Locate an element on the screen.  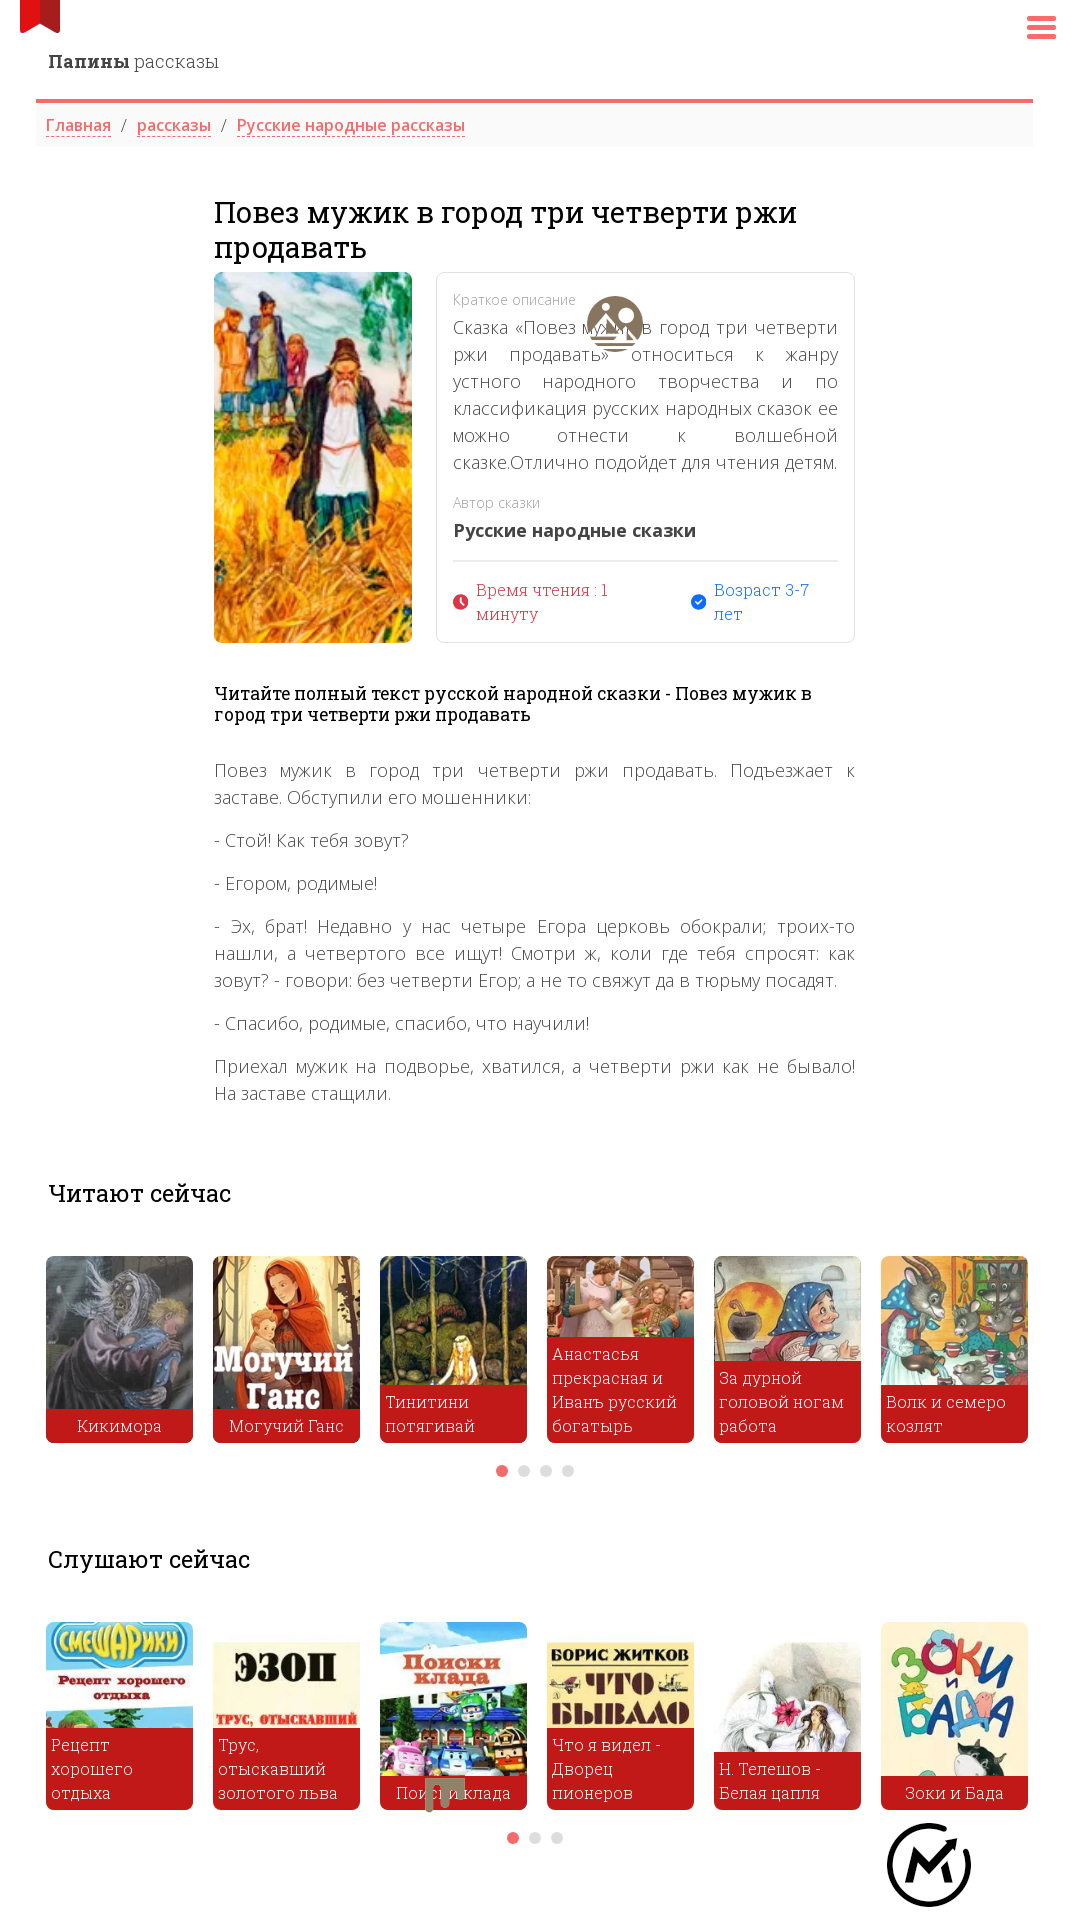
Mix social bookmarking platform logo is located at coordinates (445, 1795).